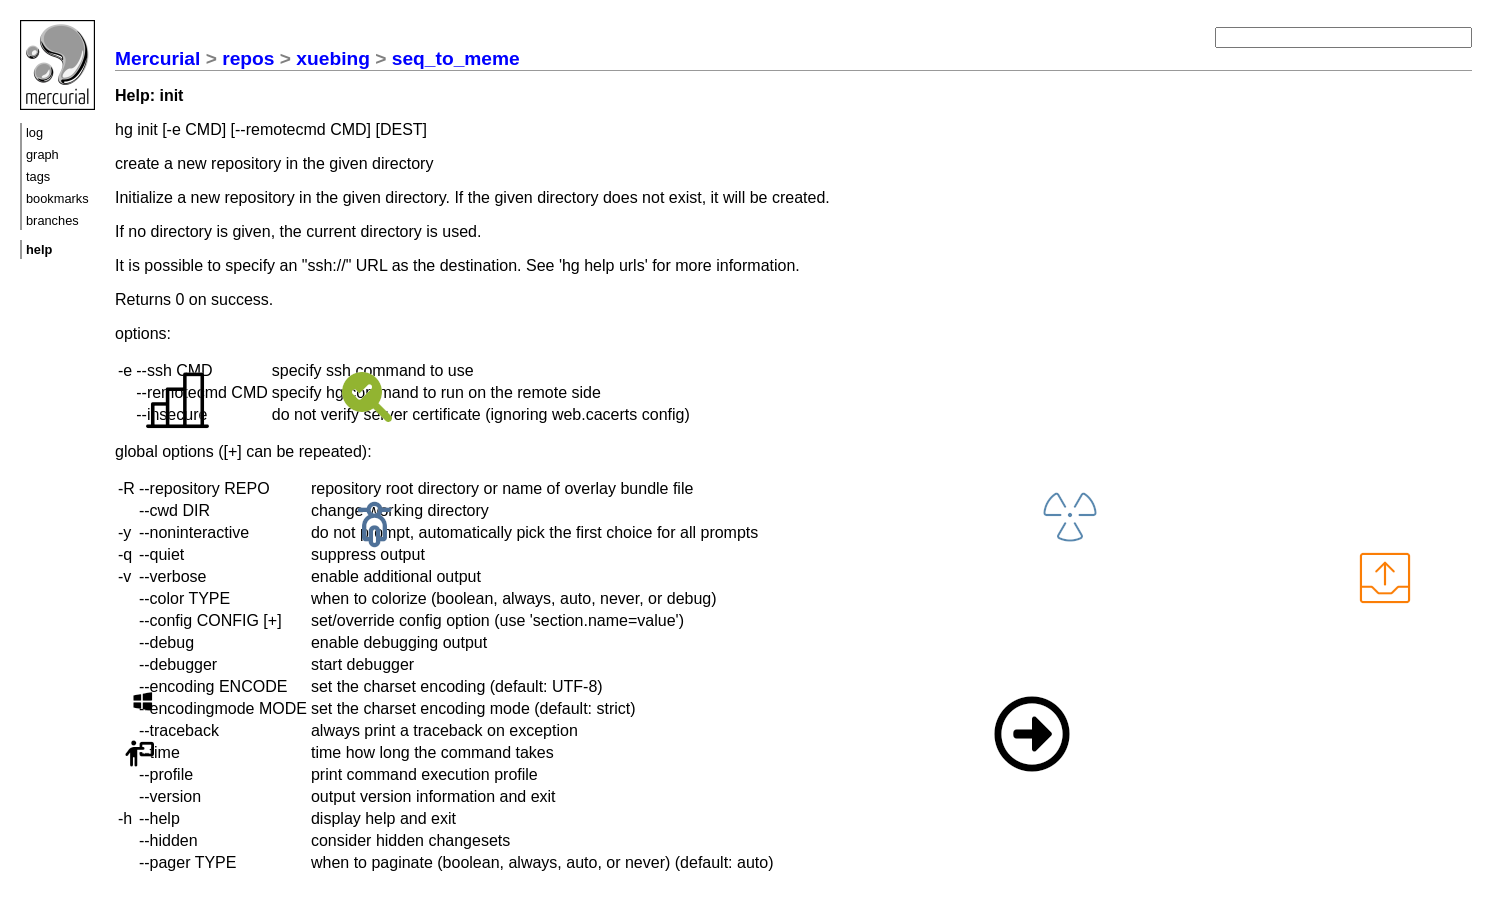 The width and height of the screenshot is (1504, 907). What do you see at coordinates (177, 401) in the screenshot?
I see `view analytics or statistics` at bounding box center [177, 401].